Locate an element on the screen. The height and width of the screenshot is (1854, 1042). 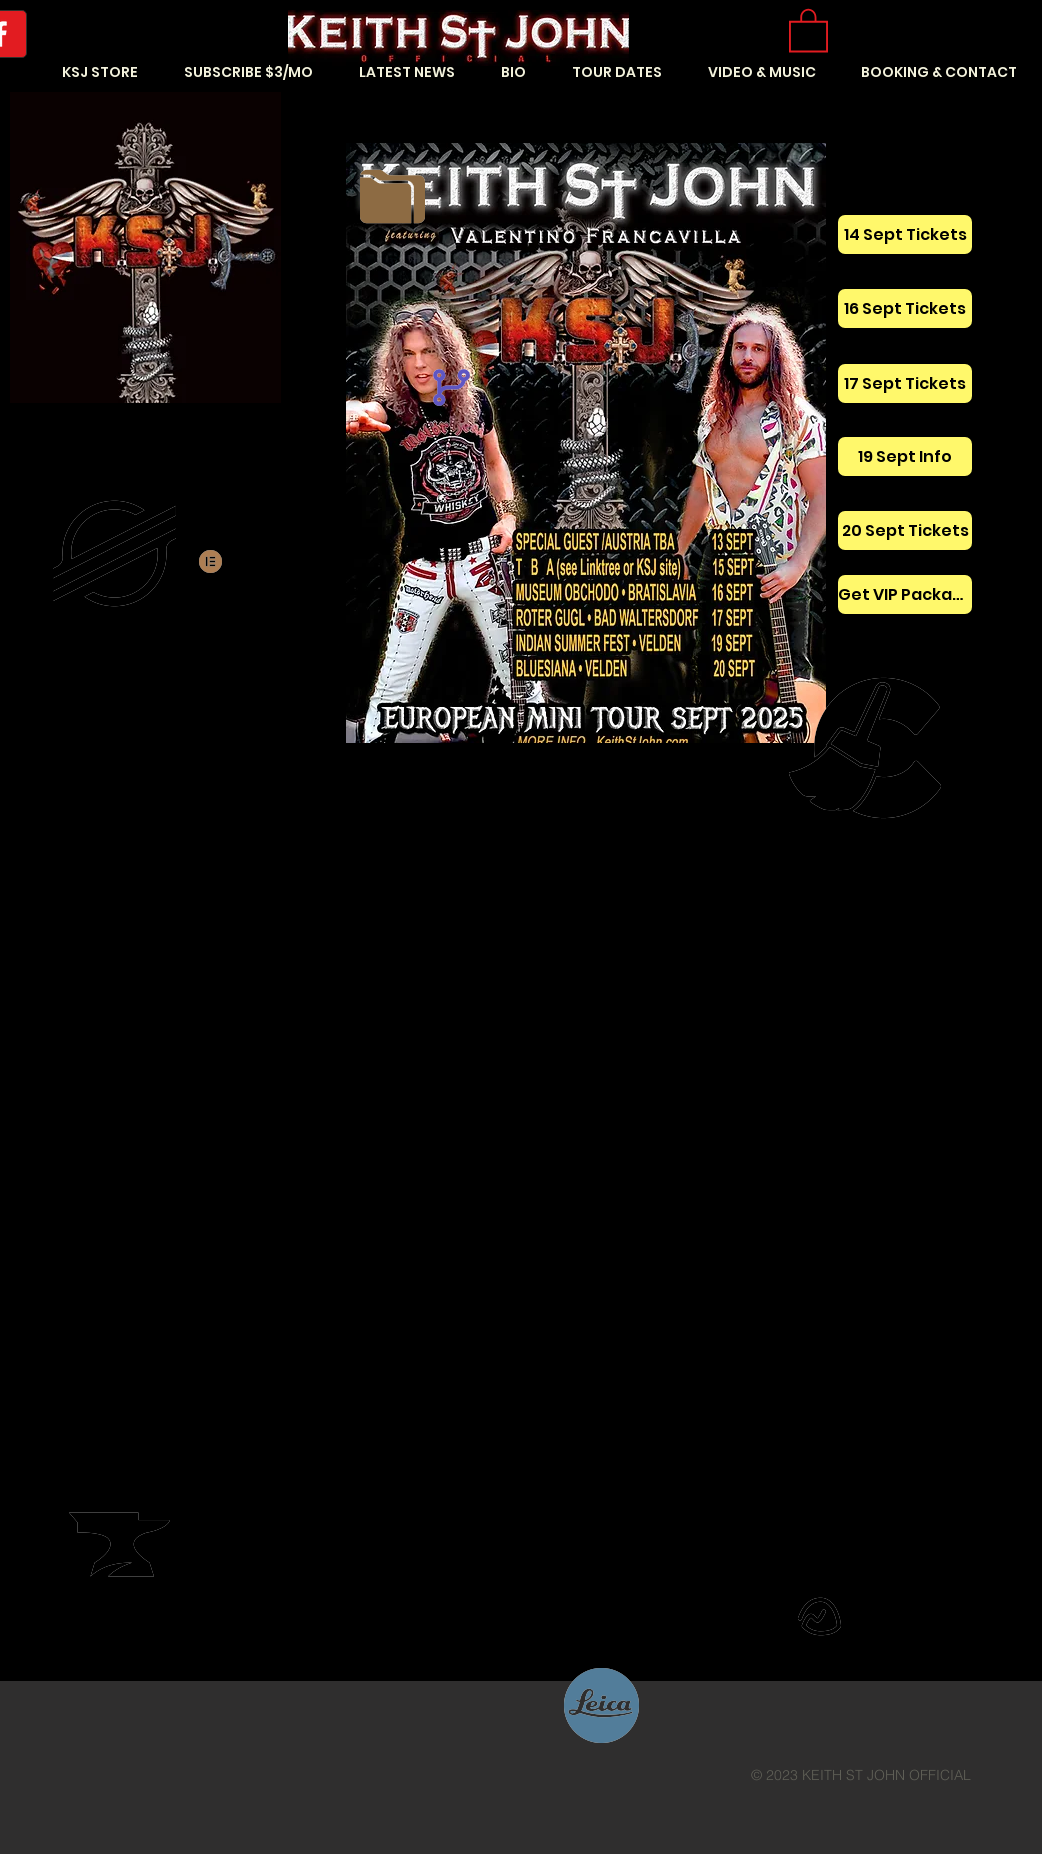
open proton drive cloud storage is located at coordinates (392, 196).